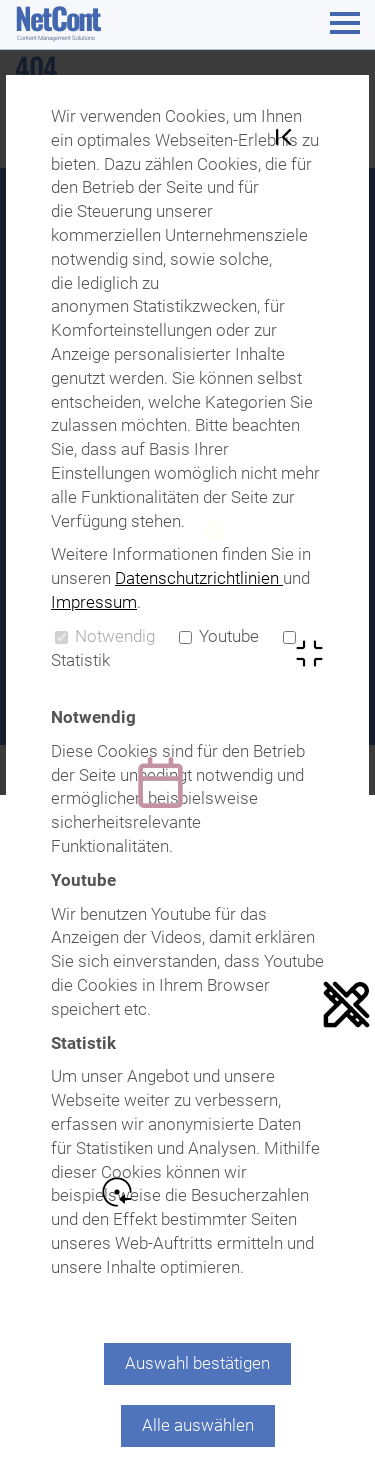 The image size is (375, 1472). What do you see at coordinates (160, 782) in the screenshot?
I see `view calendar or scheduled events` at bounding box center [160, 782].